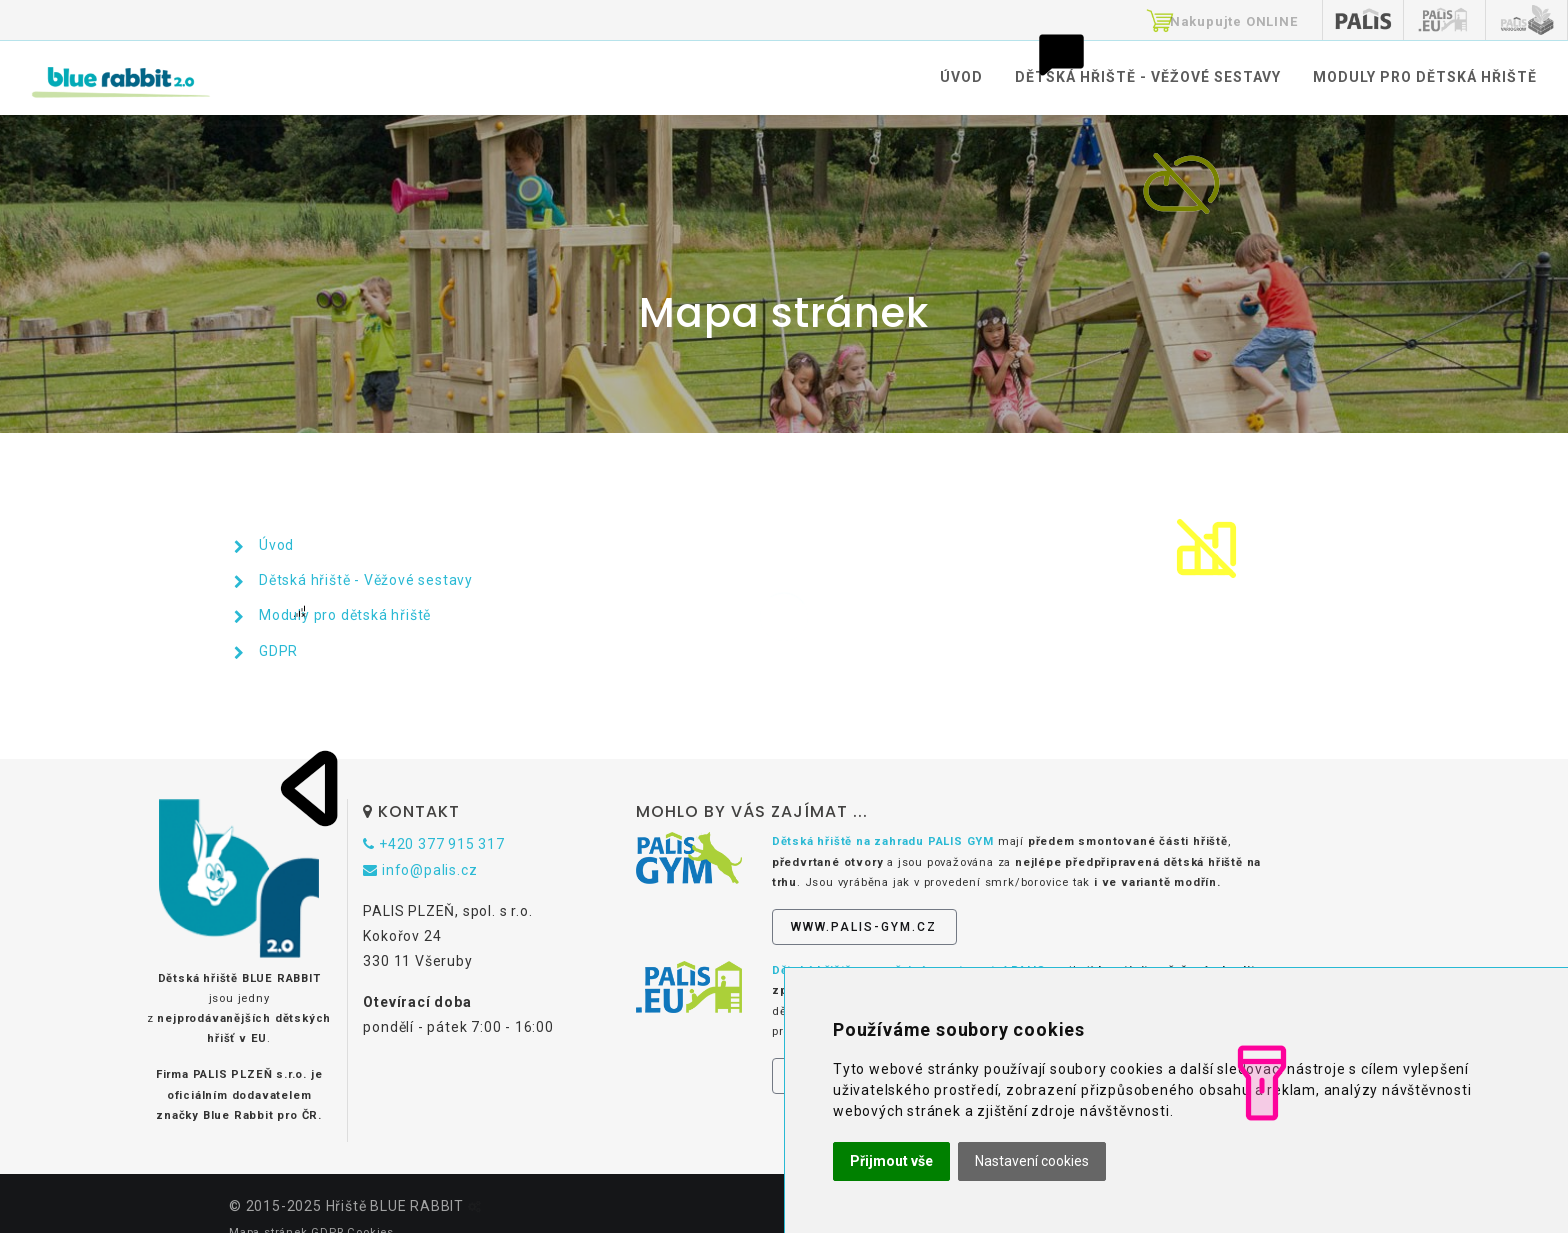 The height and width of the screenshot is (1233, 1568). What do you see at coordinates (1262, 1083) in the screenshot?
I see `toggle flashlight on/off` at bounding box center [1262, 1083].